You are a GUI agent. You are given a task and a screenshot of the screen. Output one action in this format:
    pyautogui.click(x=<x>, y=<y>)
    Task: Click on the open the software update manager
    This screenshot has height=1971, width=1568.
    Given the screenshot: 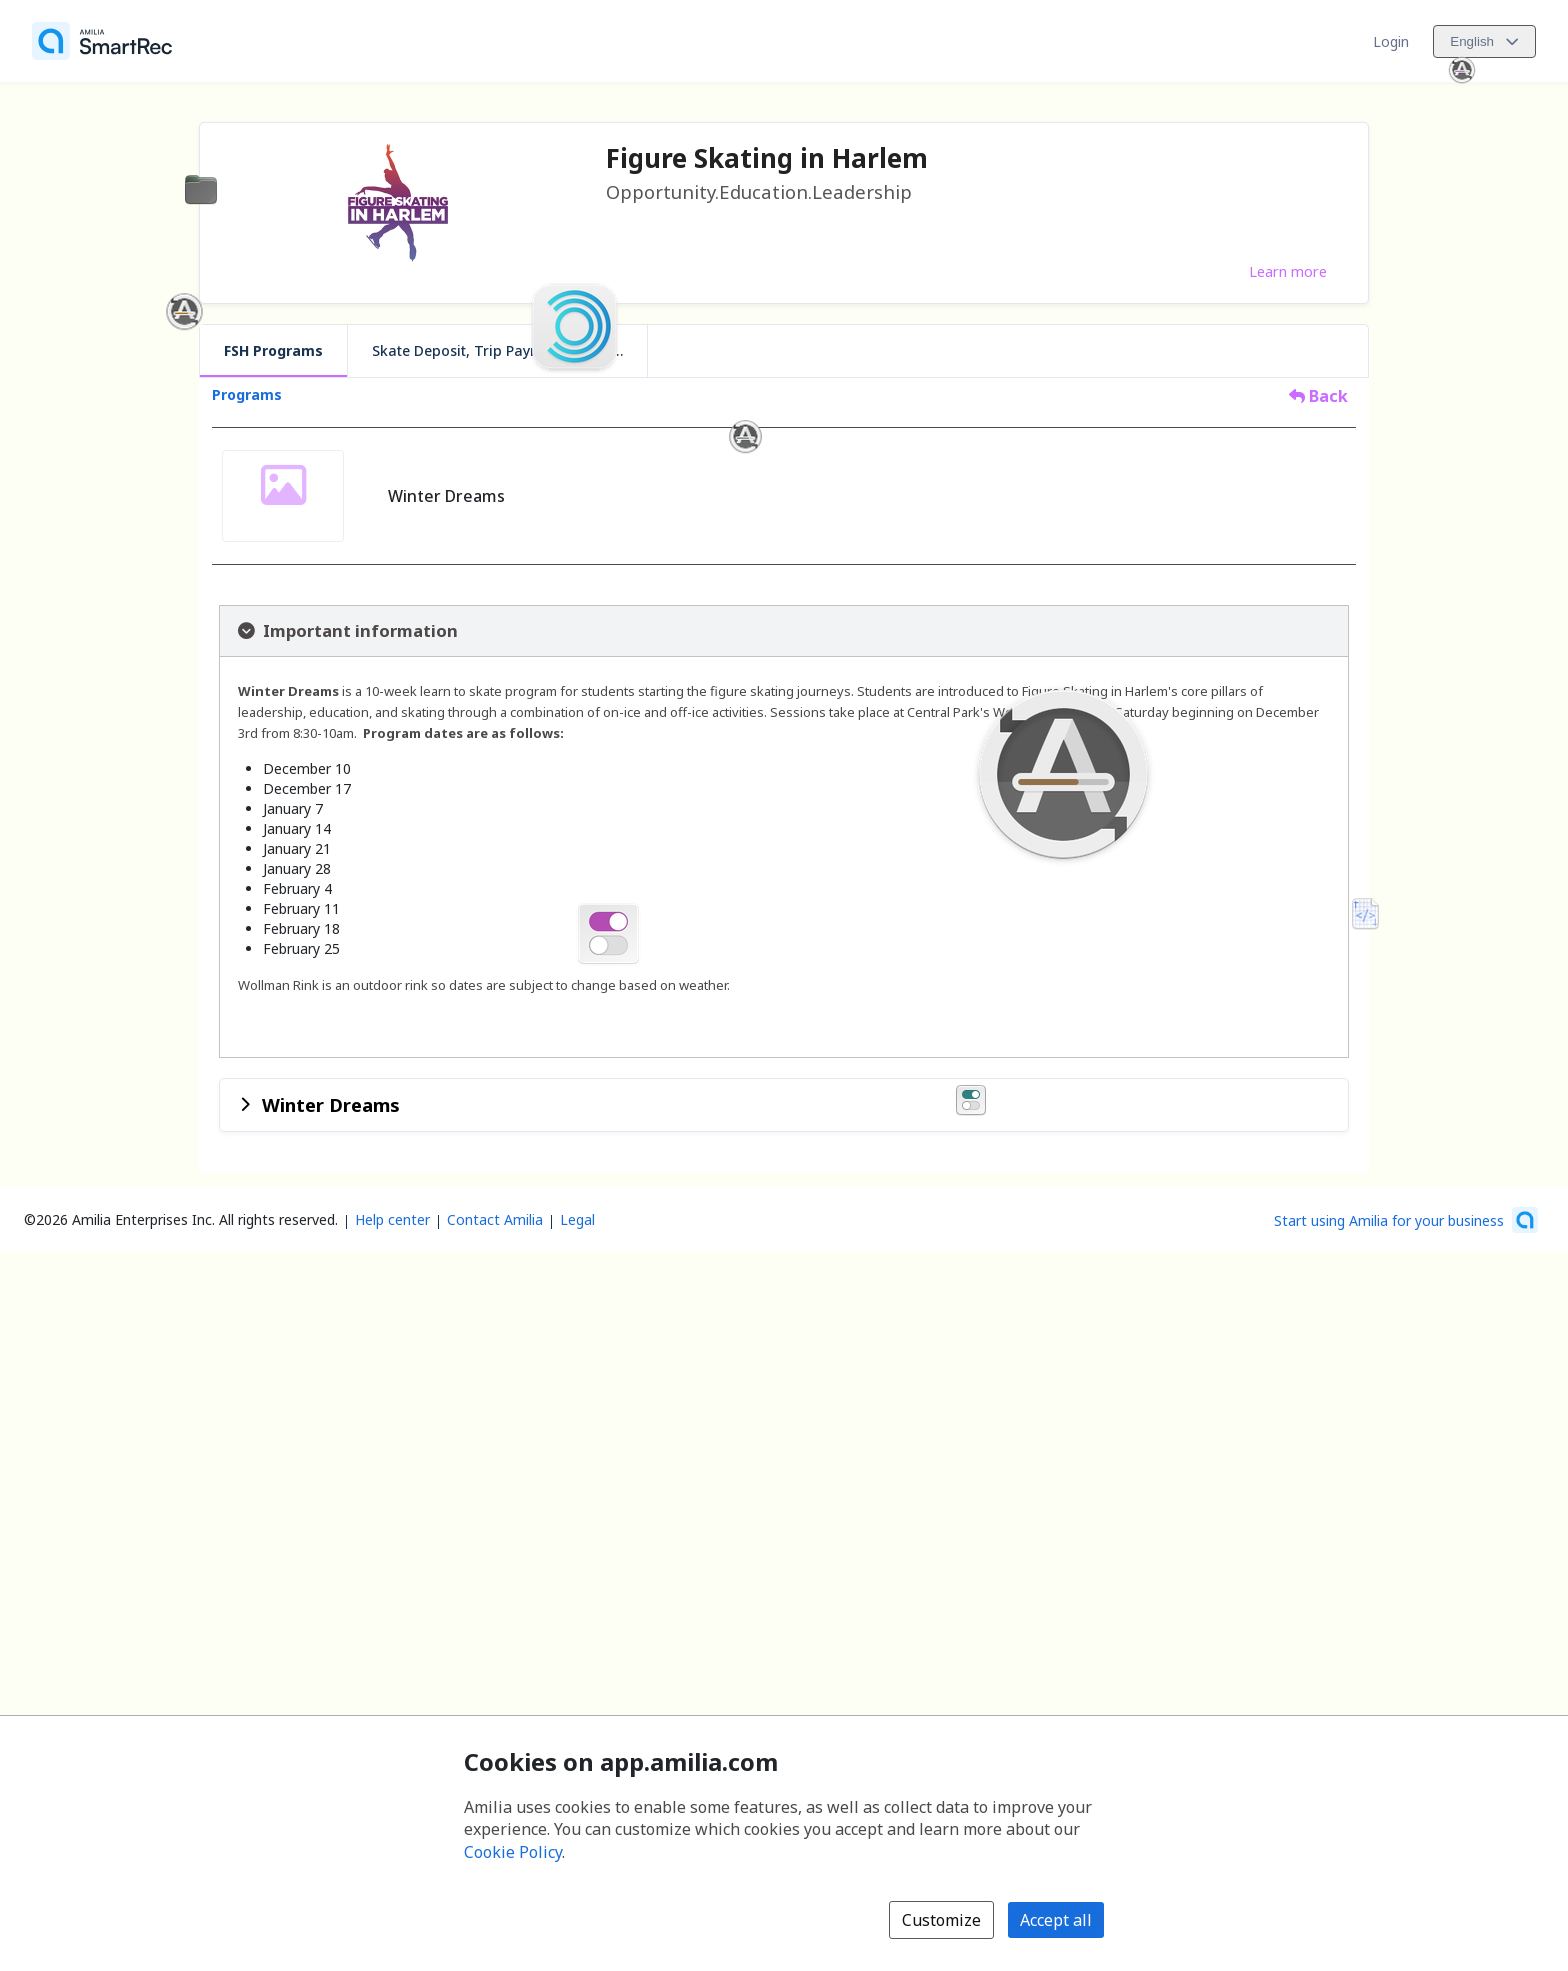 What is the action you would take?
    pyautogui.click(x=1462, y=70)
    